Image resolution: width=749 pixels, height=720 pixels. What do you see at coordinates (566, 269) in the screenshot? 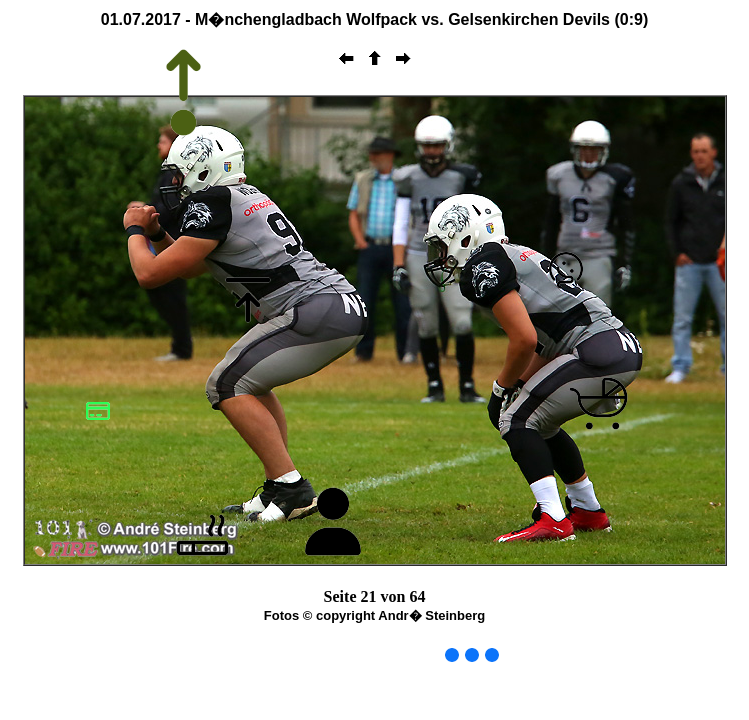
I see `indicates overwhelming or stressful situation` at bounding box center [566, 269].